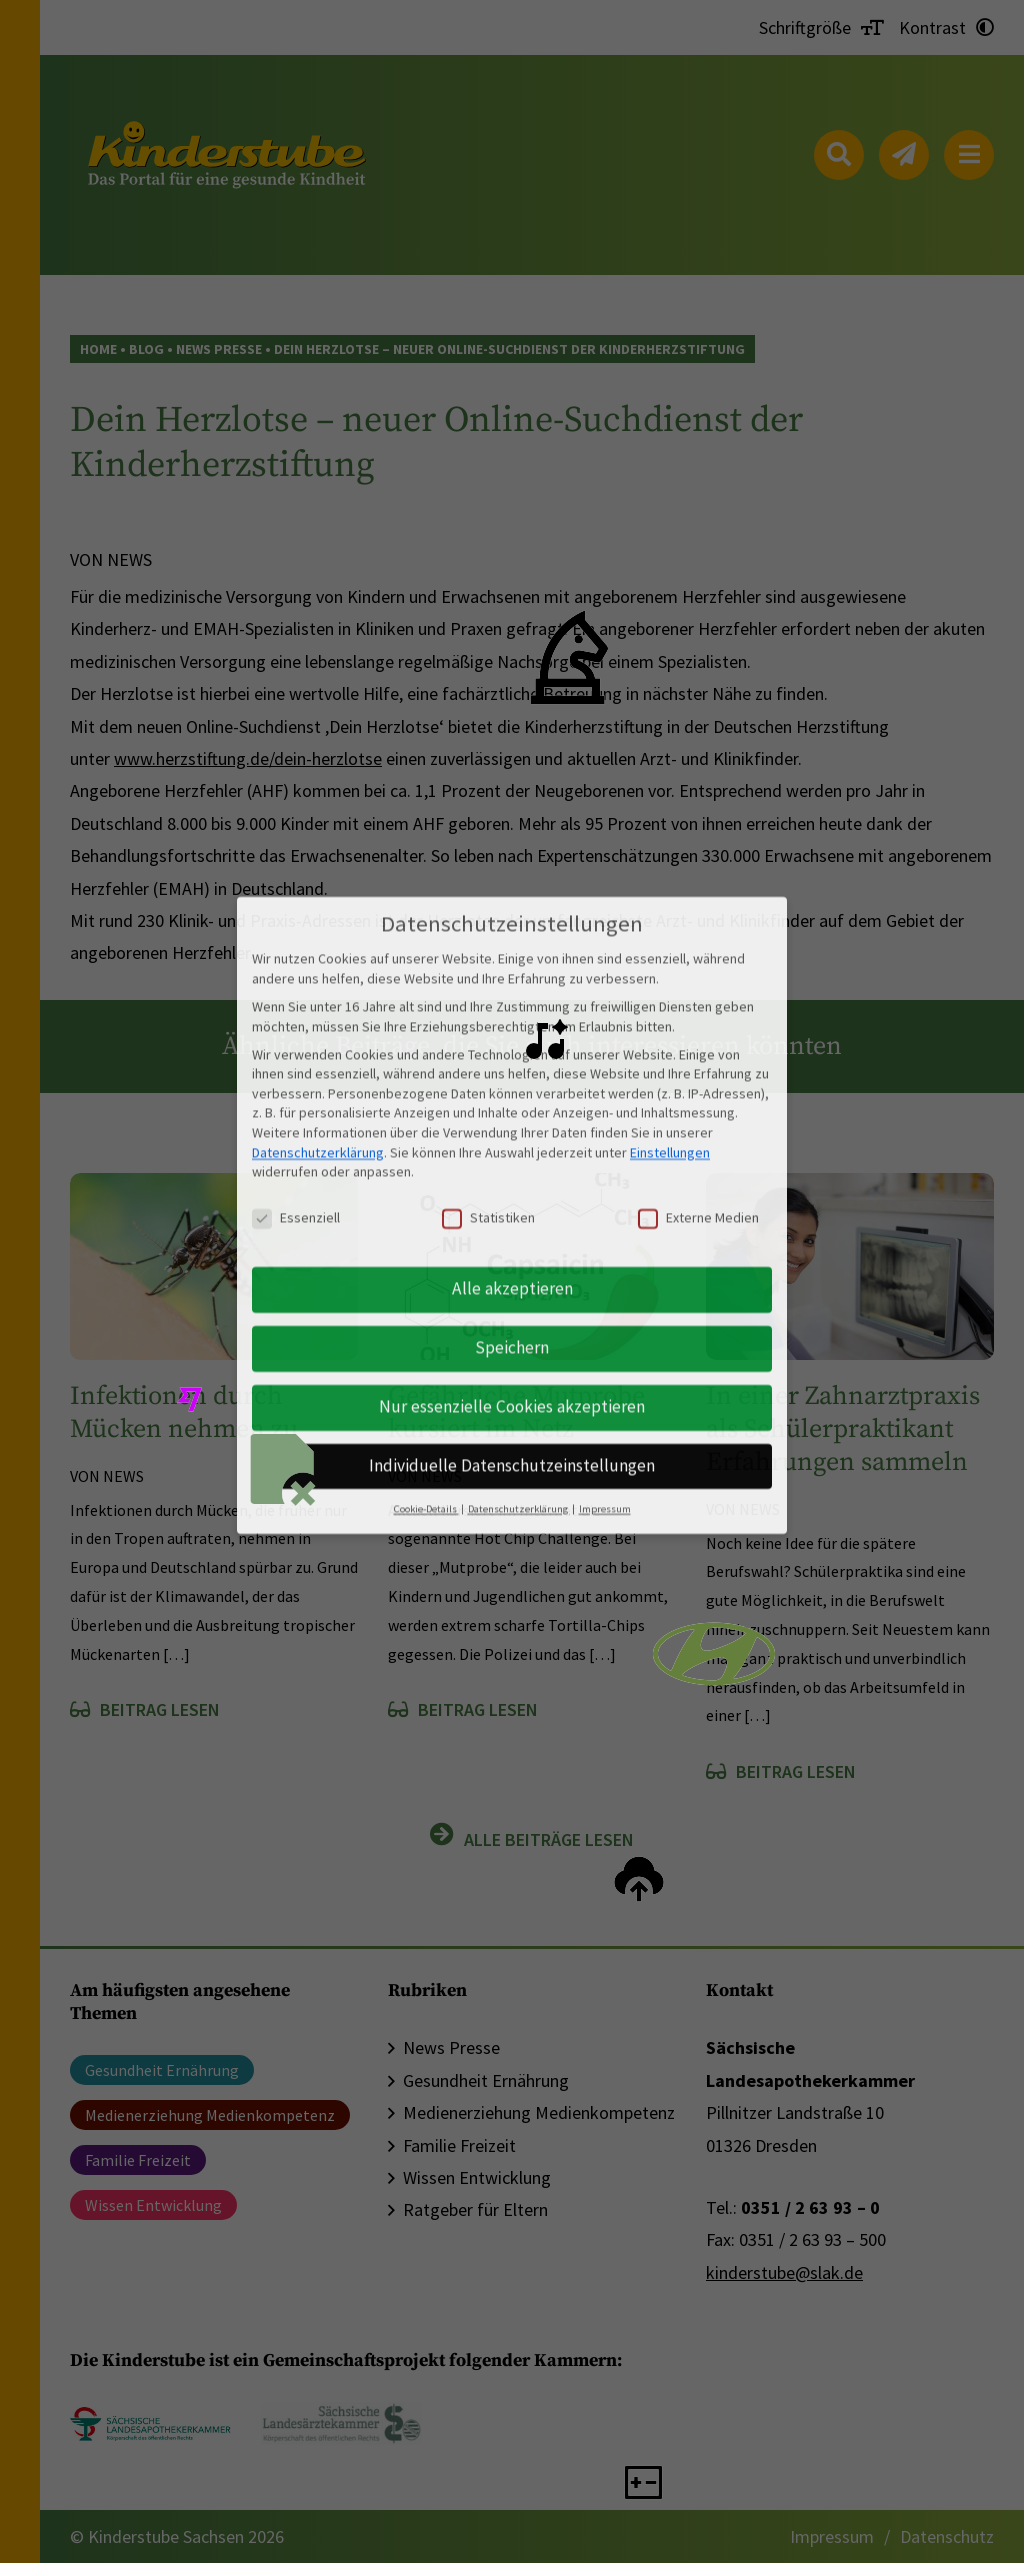 The image size is (1024, 2563). I want to click on open the Wise money transfer app, so click(189, 1399).